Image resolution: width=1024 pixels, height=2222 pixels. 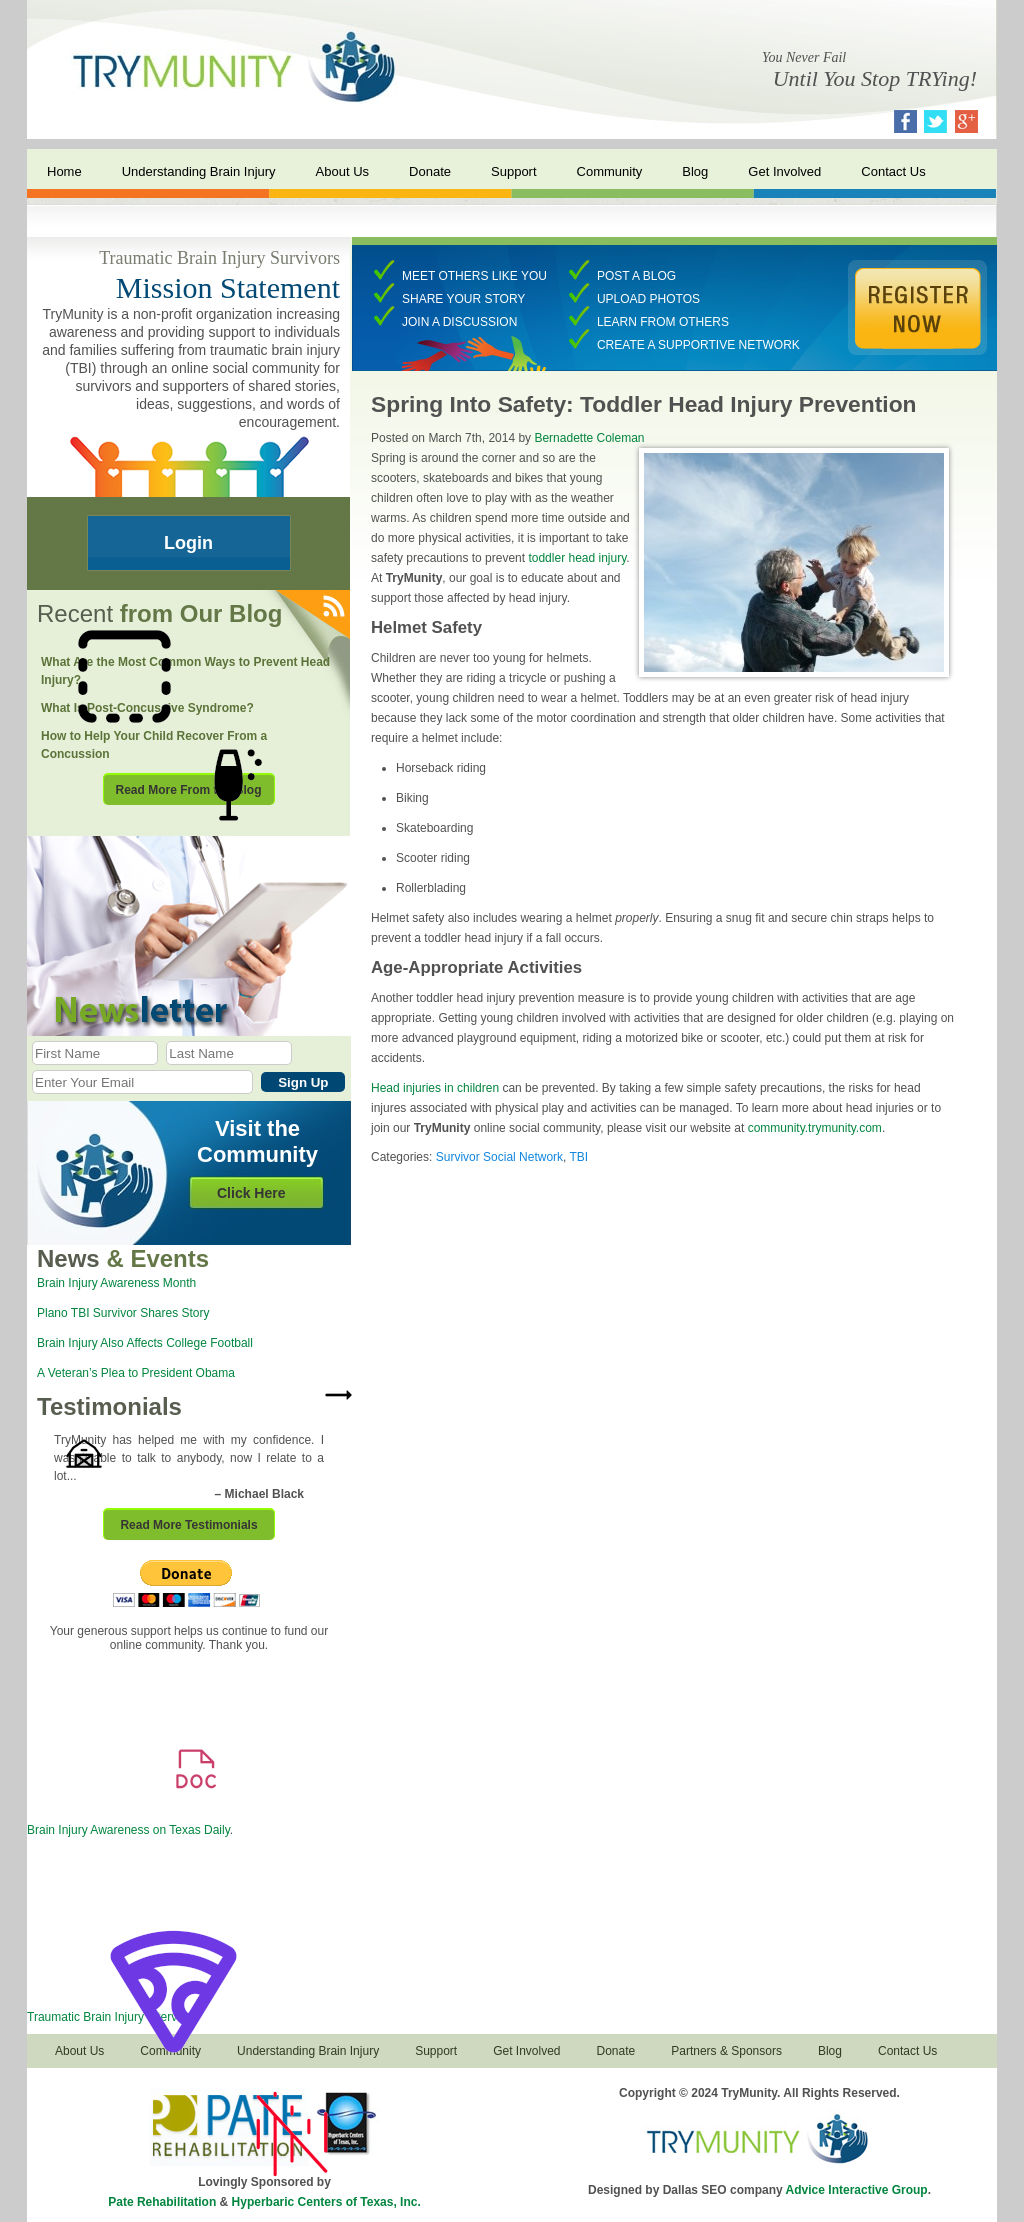 I want to click on browse food or pizza delivery options, so click(x=173, y=1989).